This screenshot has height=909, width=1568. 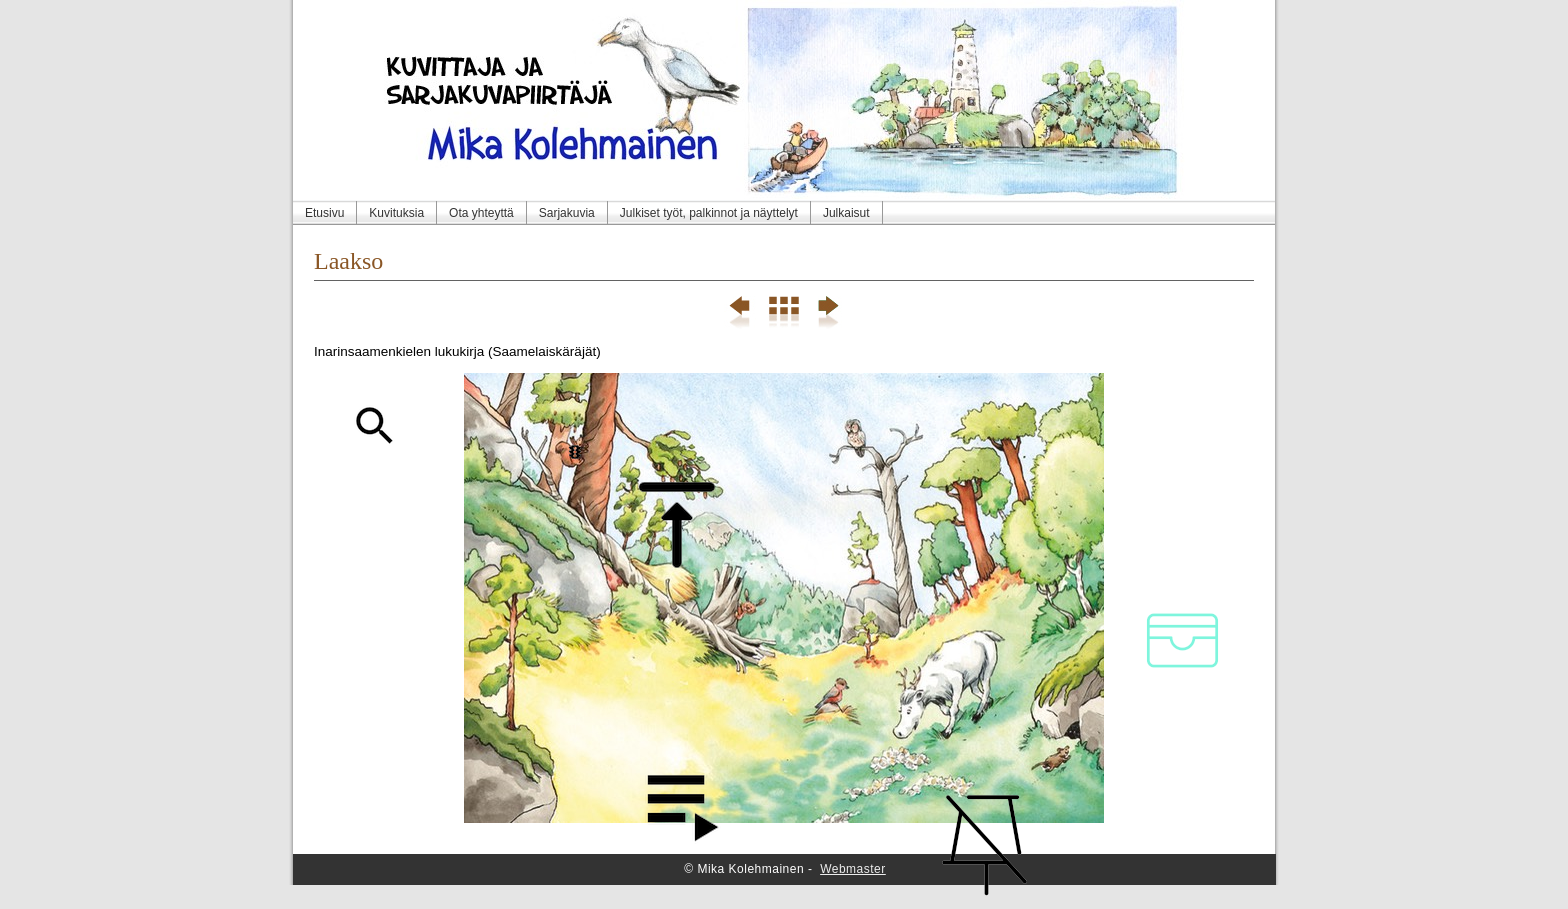 What do you see at coordinates (1182, 640) in the screenshot?
I see `access your wallet or saved payment methods` at bounding box center [1182, 640].